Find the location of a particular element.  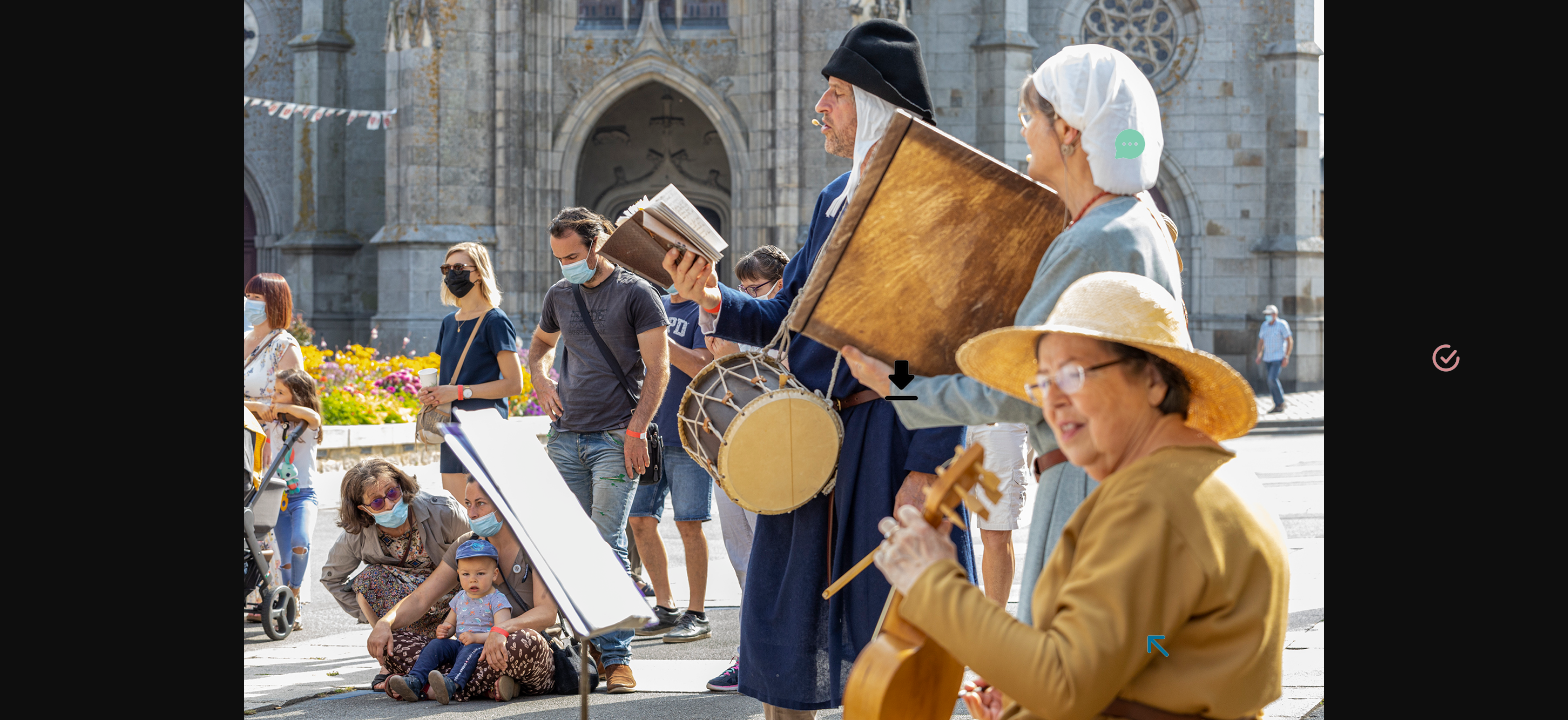

task completed successfully is located at coordinates (1446, 358).